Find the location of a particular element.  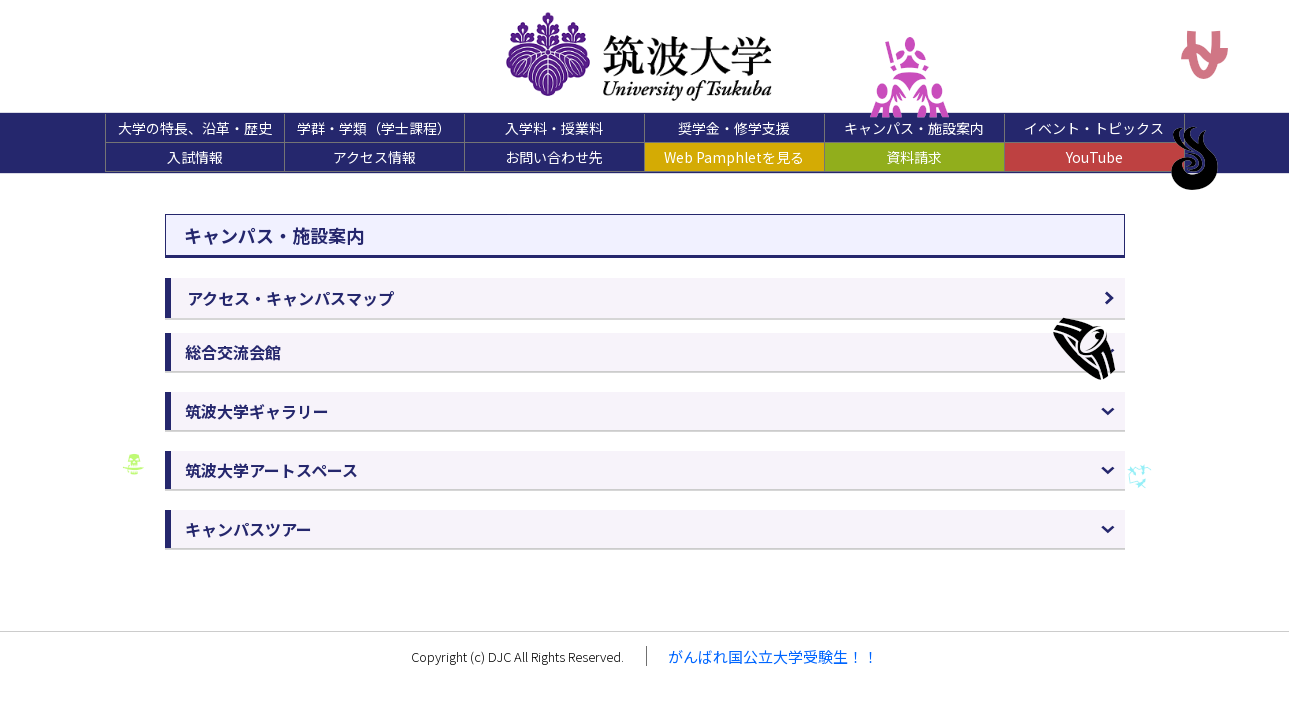

indicates a critical hit or bite attack ability is located at coordinates (133, 464).